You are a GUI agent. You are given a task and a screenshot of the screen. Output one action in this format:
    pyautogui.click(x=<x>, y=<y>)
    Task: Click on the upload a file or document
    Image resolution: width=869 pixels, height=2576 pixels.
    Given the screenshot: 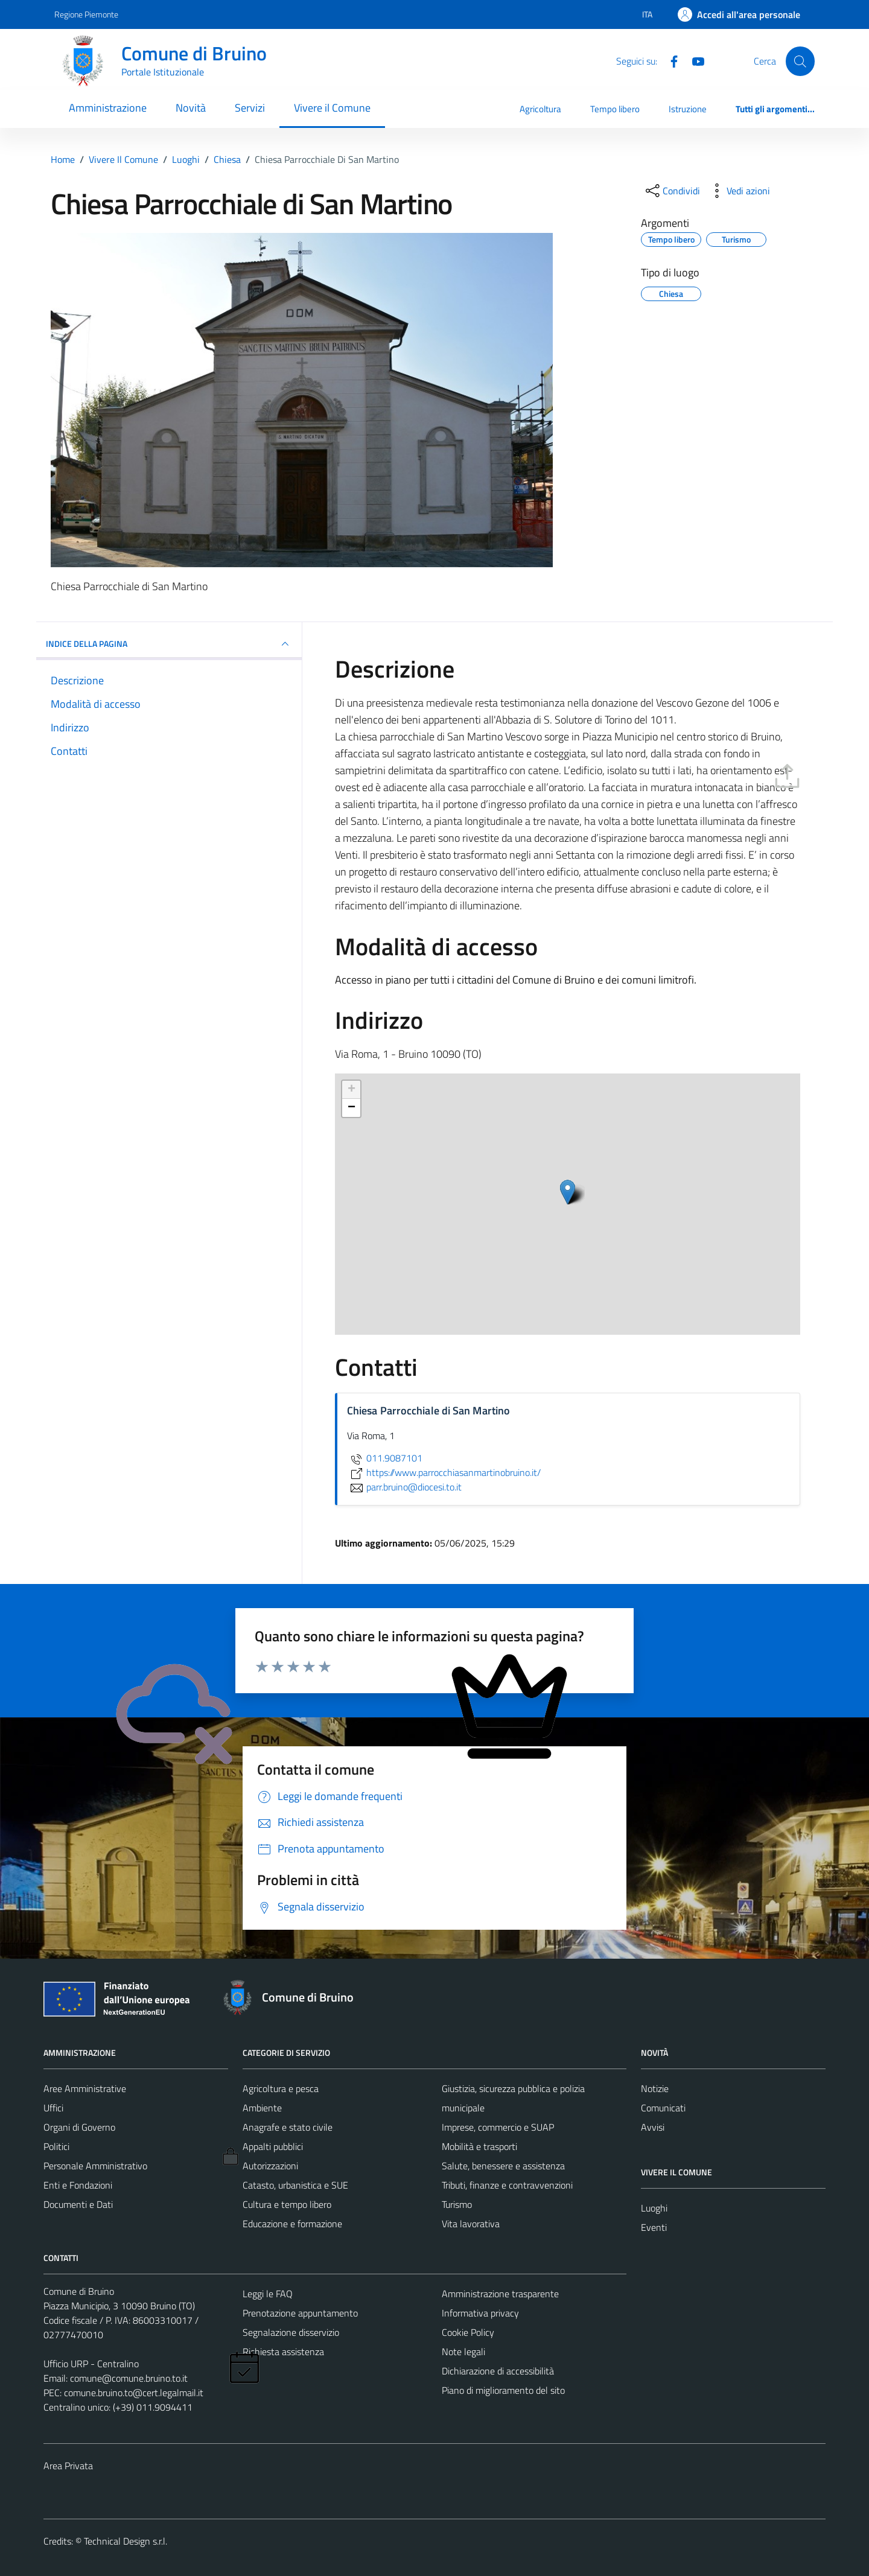 What is the action you would take?
    pyautogui.click(x=787, y=777)
    